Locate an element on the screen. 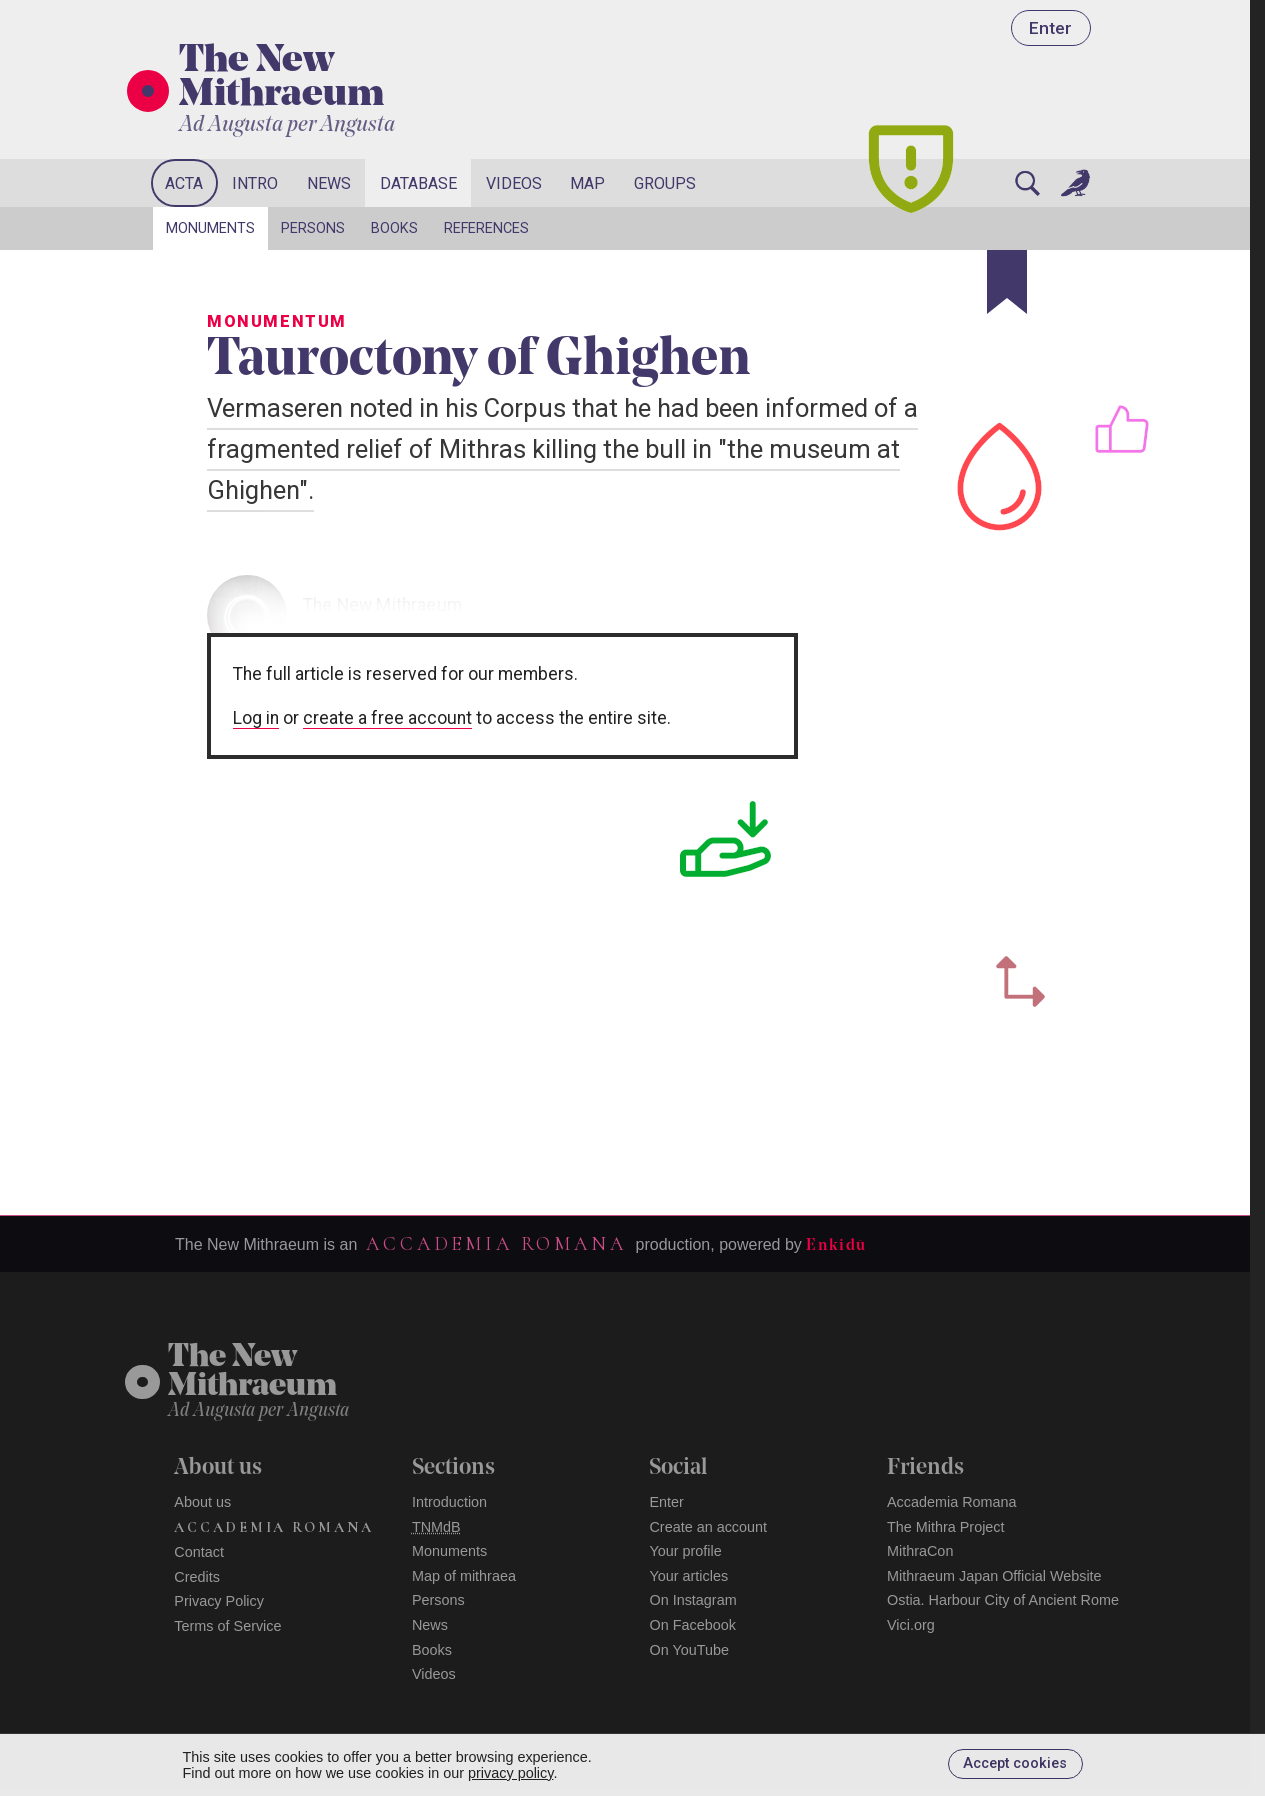  indicates water or liquid-related settings is located at coordinates (999, 480).